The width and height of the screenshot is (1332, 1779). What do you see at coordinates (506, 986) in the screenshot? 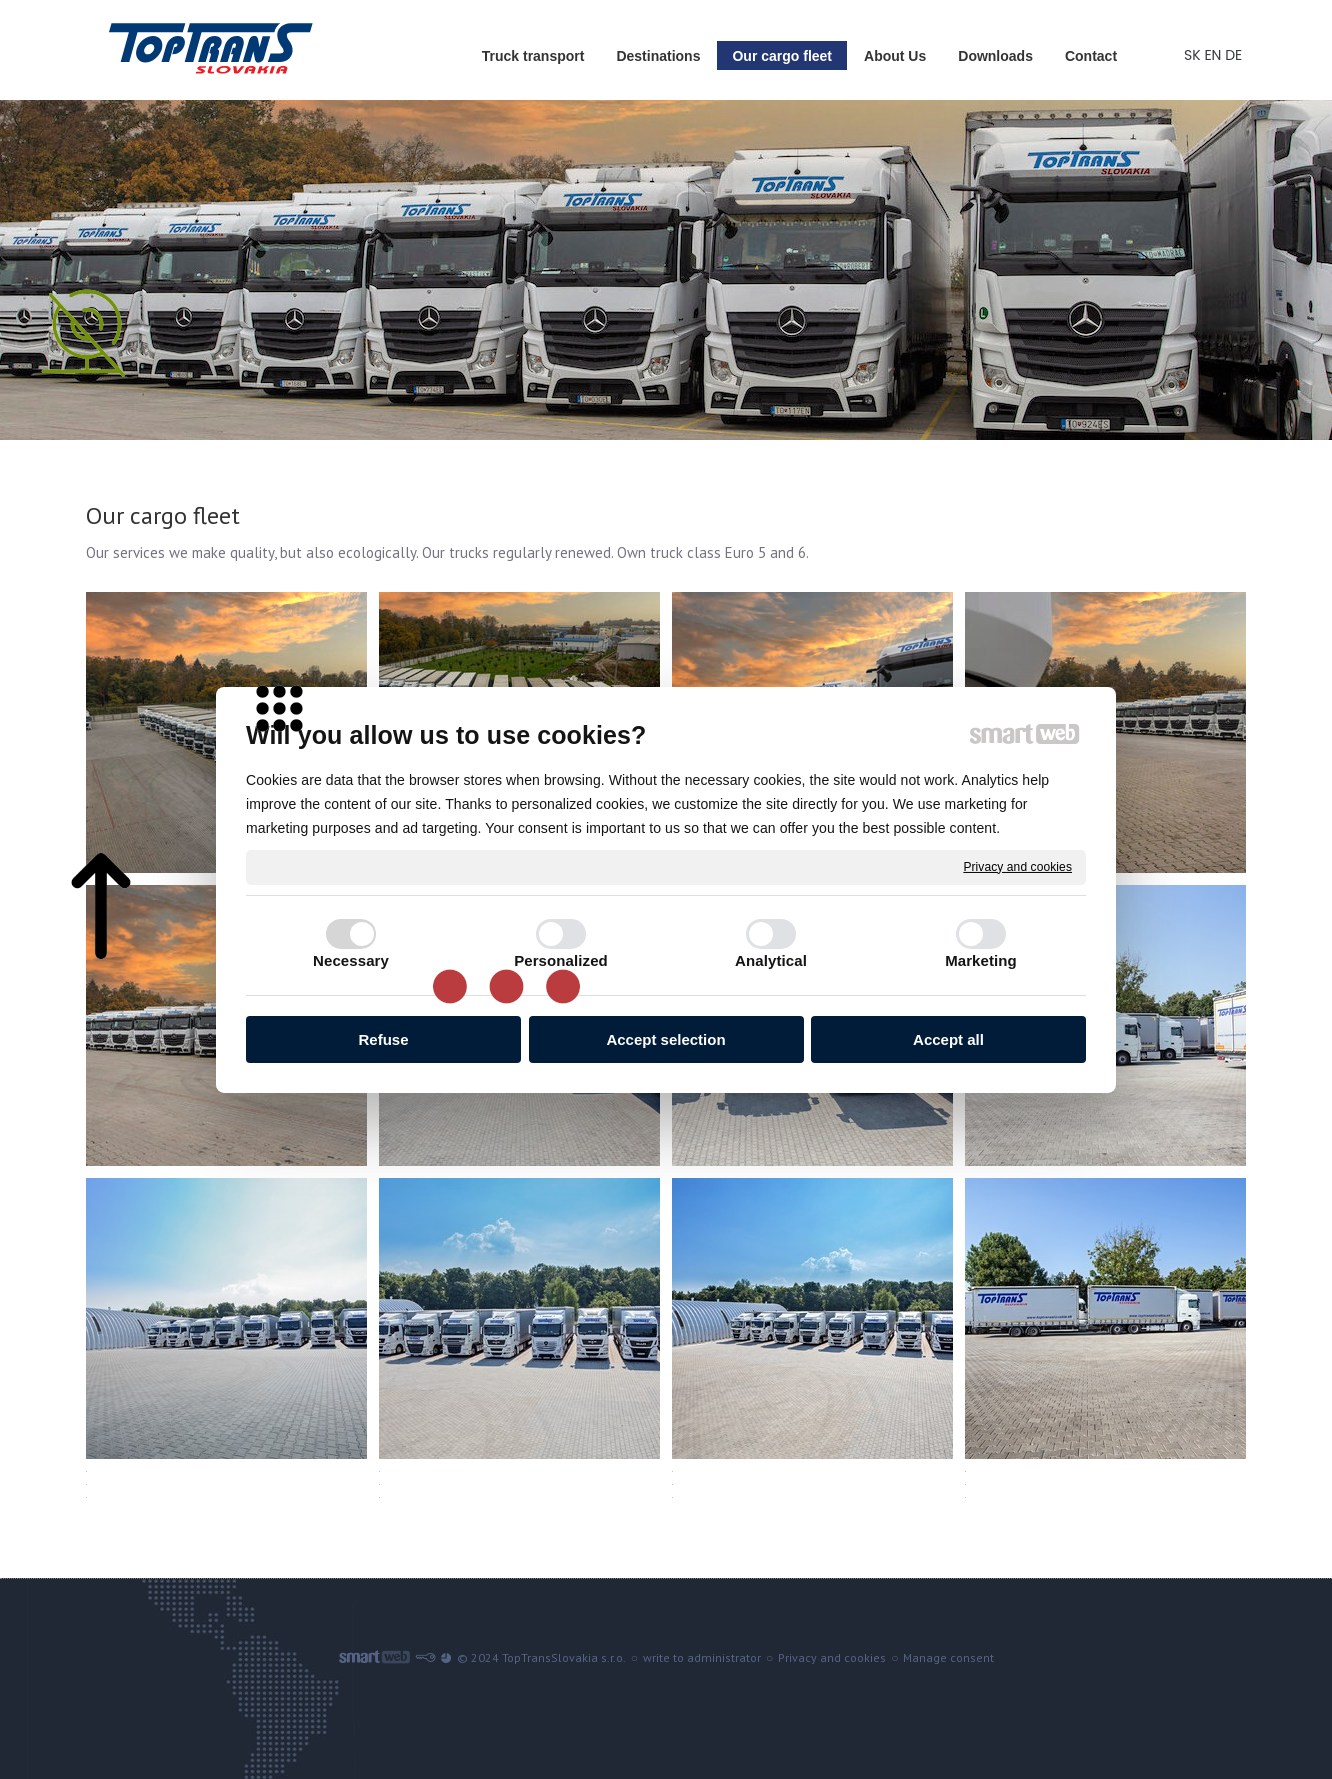
I see `access more options or actions` at bounding box center [506, 986].